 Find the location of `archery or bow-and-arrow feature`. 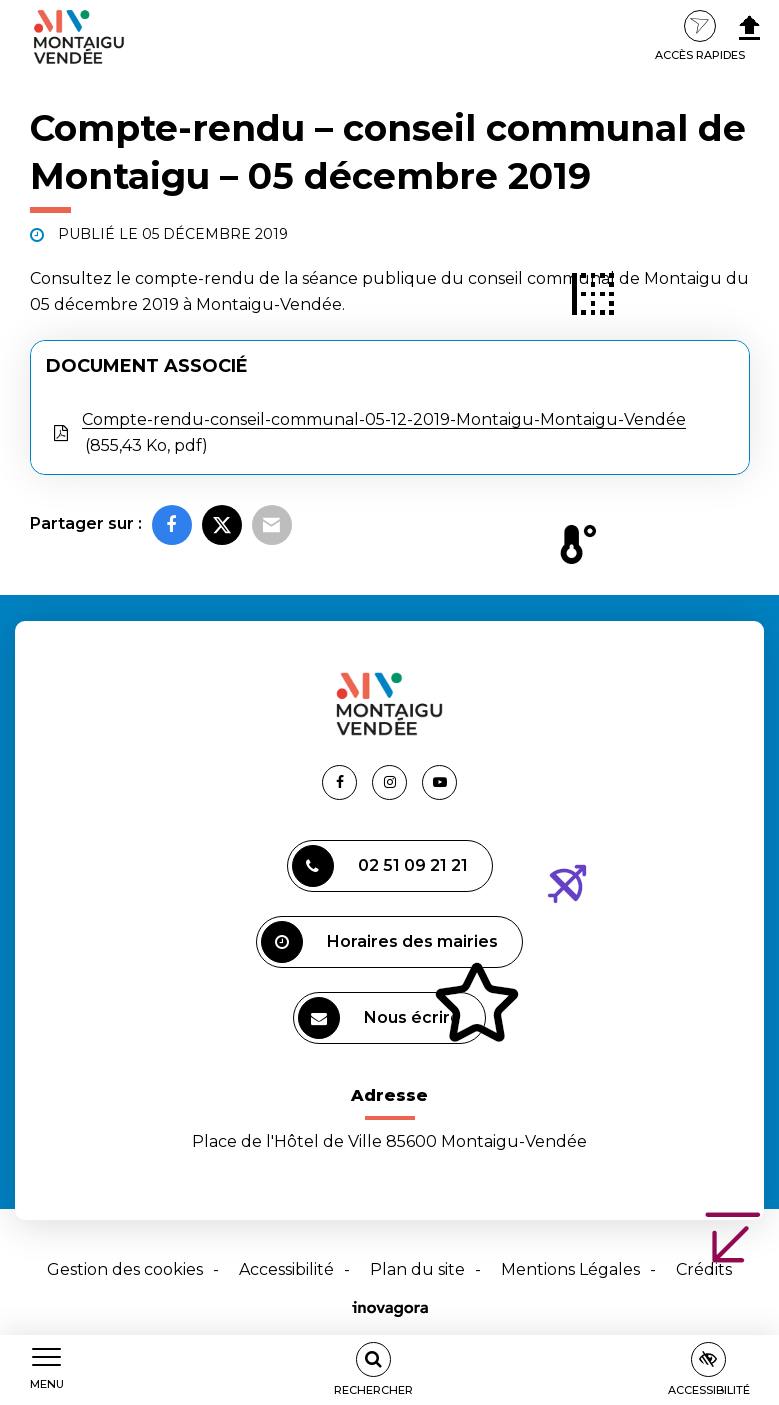

archery or bow-and-arrow feature is located at coordinates (567, 884).